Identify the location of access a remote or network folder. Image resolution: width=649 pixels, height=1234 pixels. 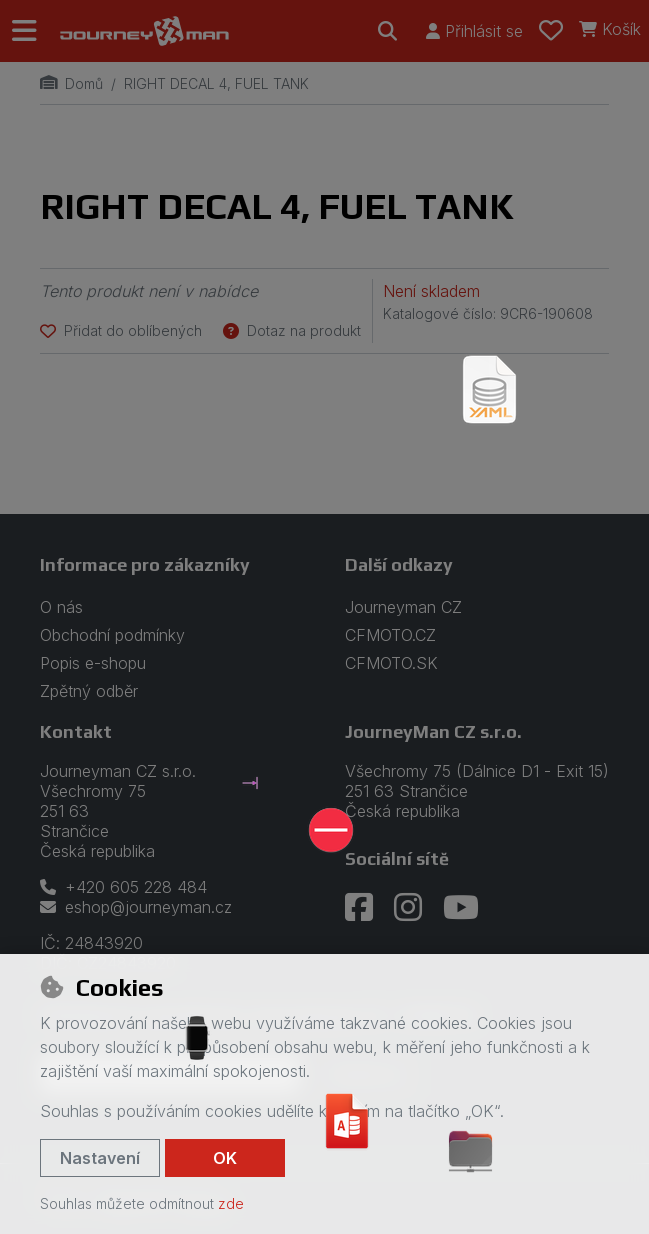
(470, 1150).